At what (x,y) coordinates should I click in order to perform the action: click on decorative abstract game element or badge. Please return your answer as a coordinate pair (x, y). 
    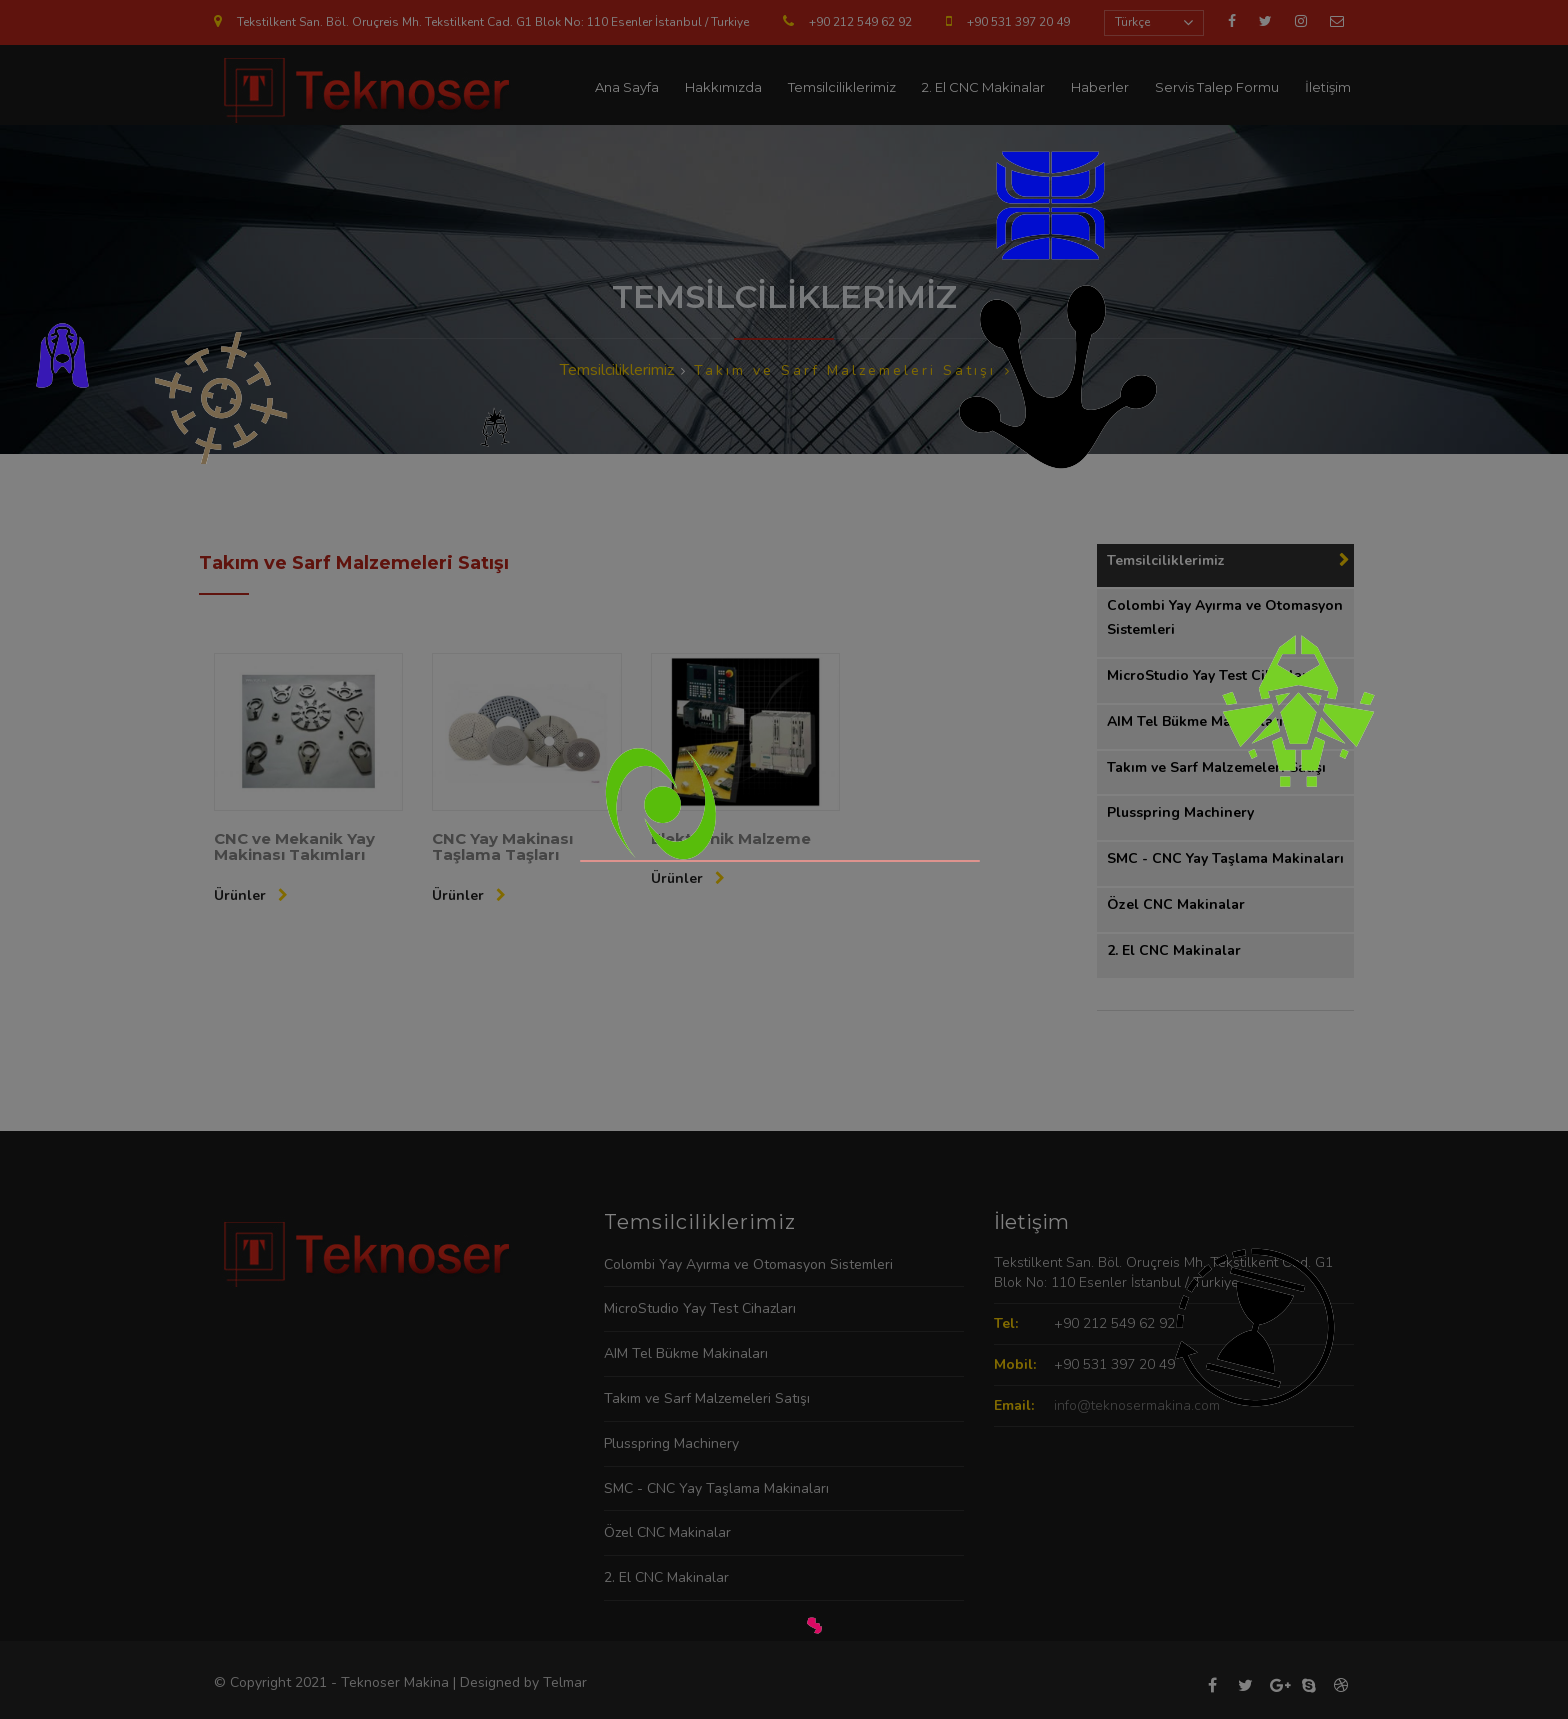
    Looking at the image, I should click on (1050, 205).